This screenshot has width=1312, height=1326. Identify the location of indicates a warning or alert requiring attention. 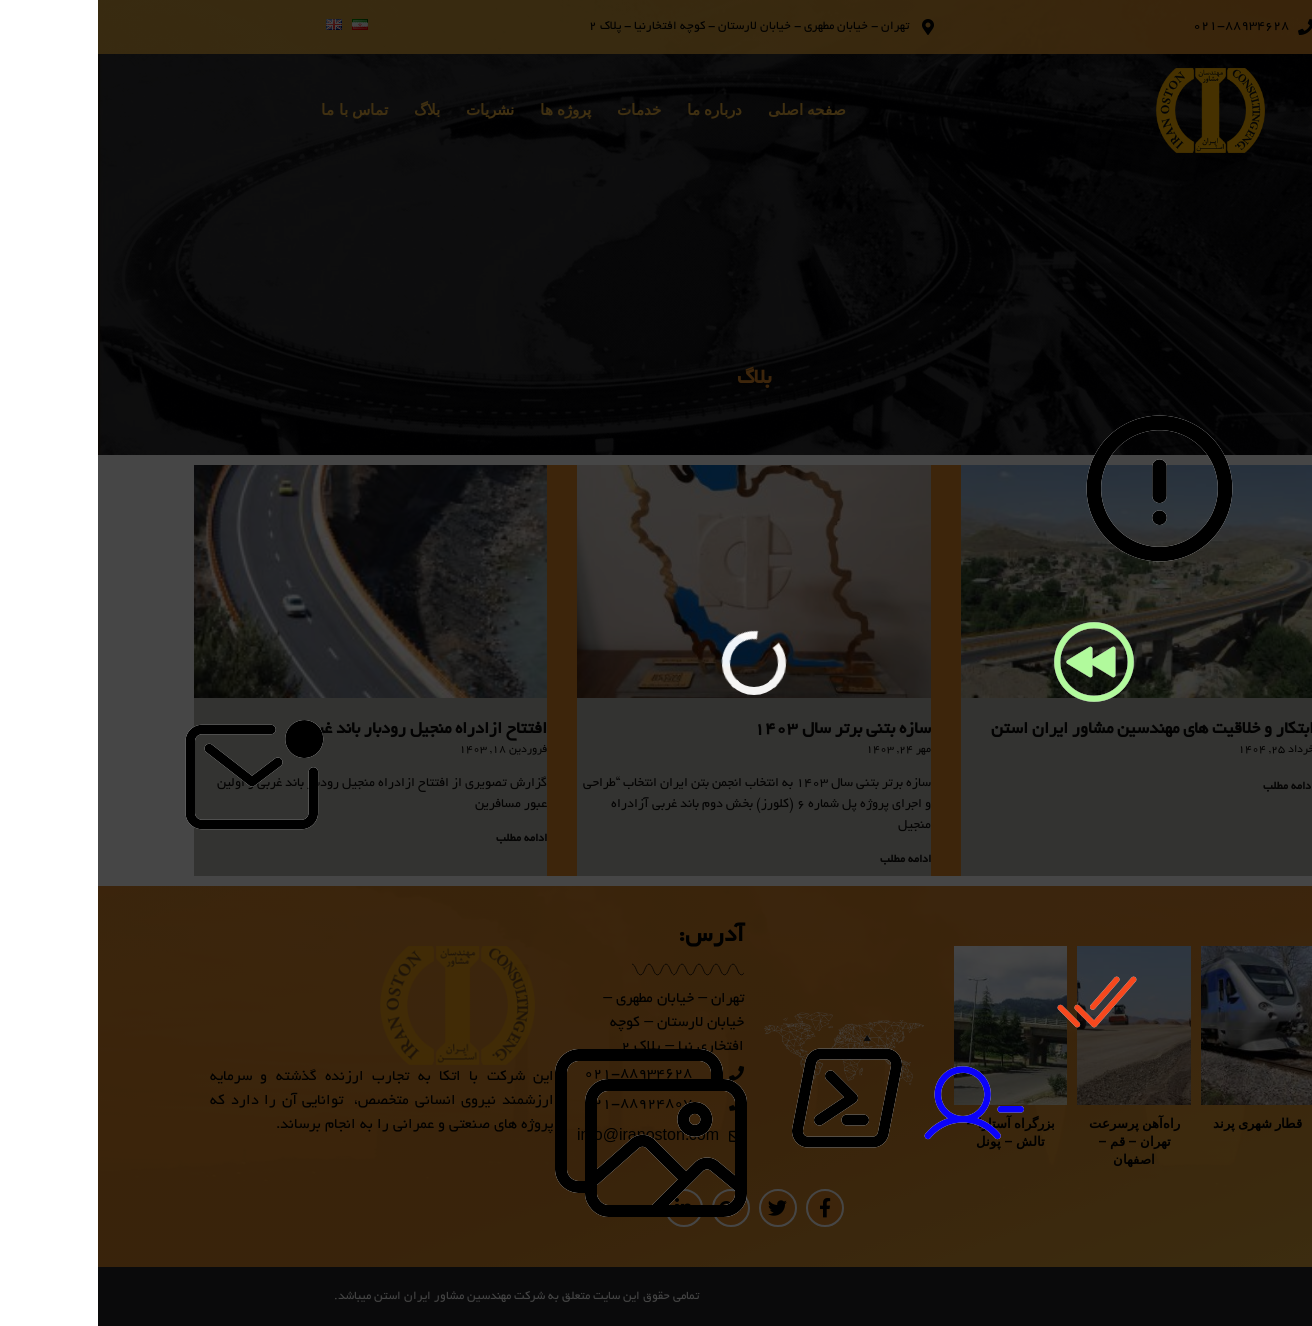
(1159, 488).